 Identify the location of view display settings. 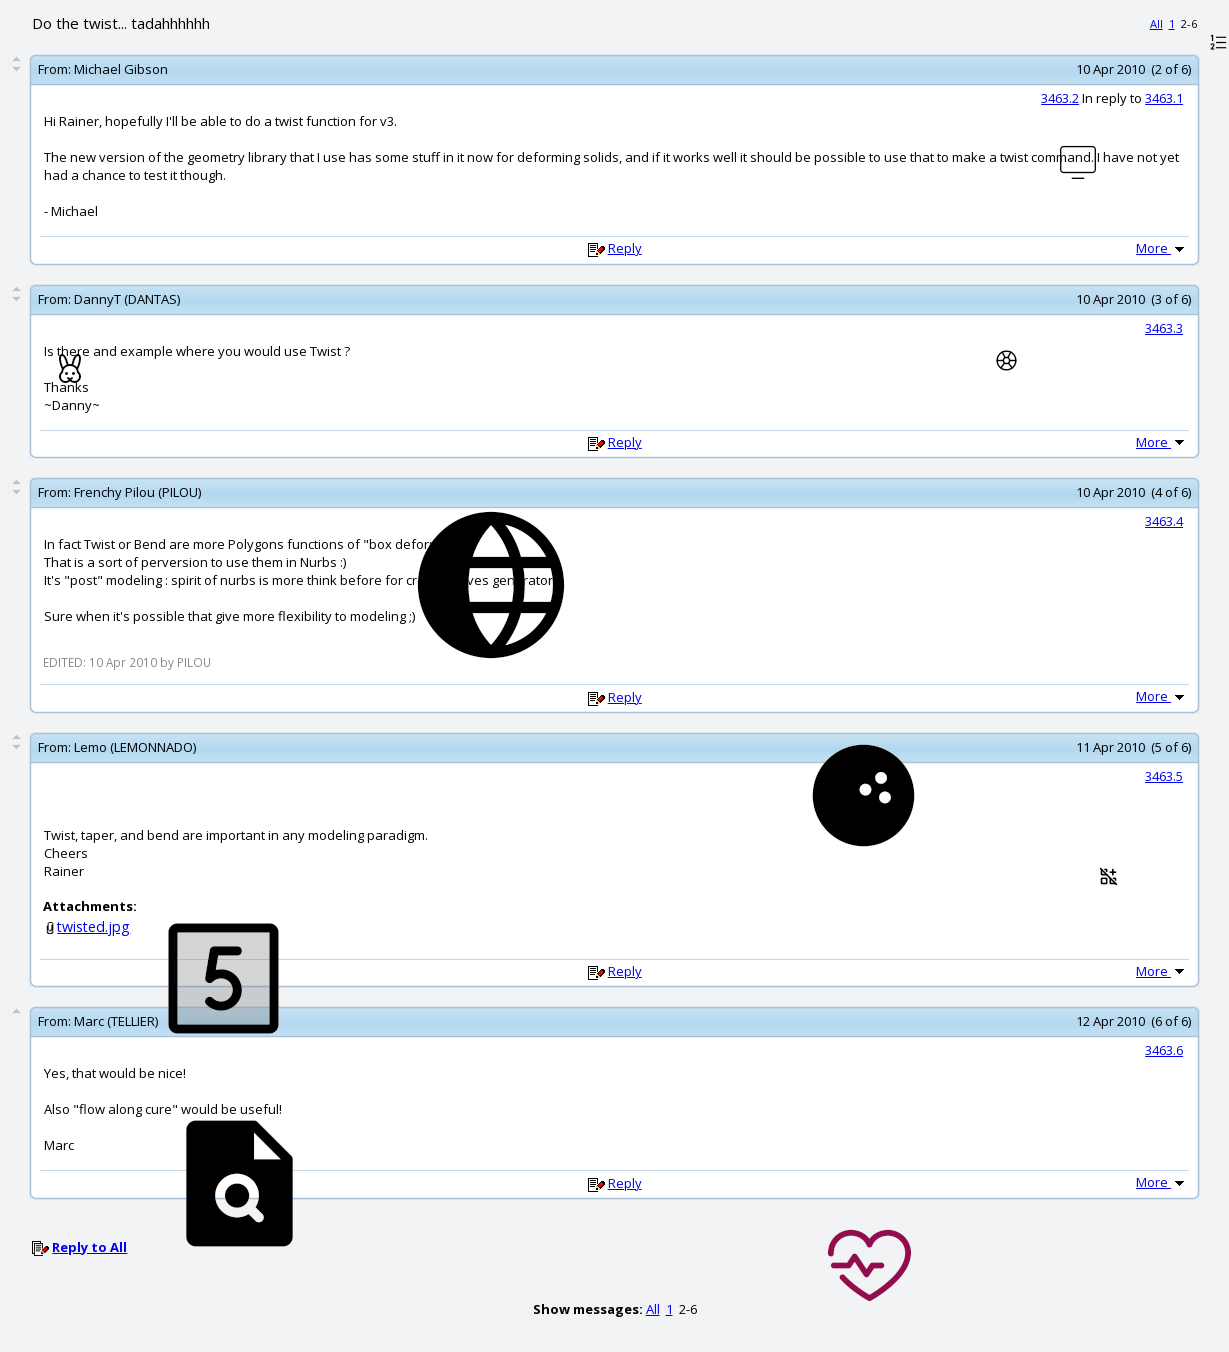
(1078, 161).